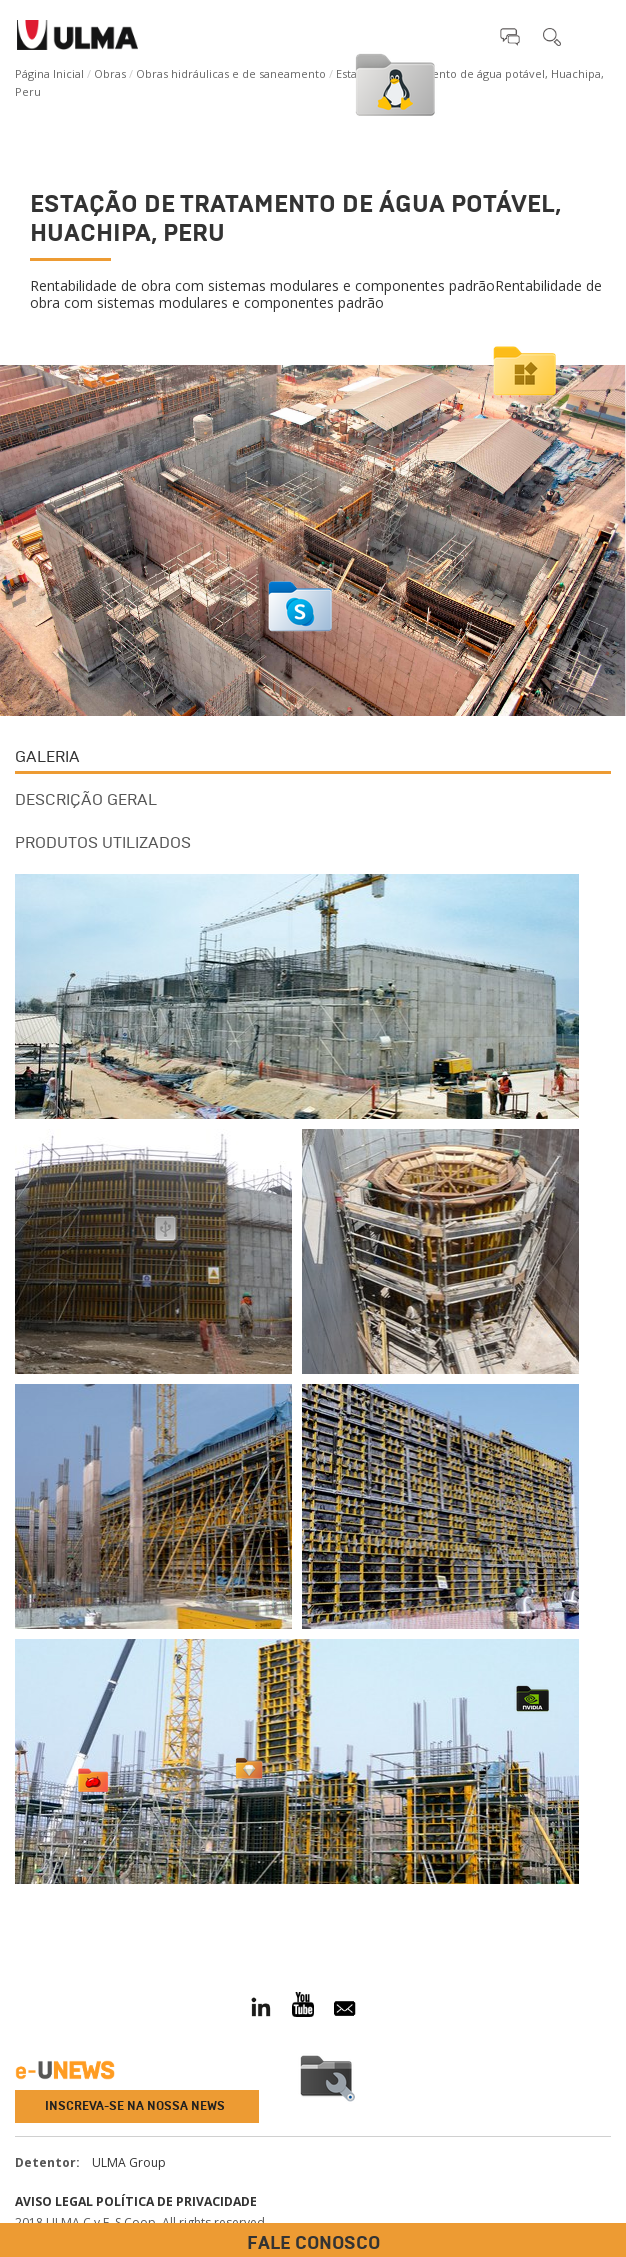 This screenshot has width=626, height=2257. Describe the element at coordinates (165, 1228) in the screenshot. I see `access connected USB storage device` at that location.